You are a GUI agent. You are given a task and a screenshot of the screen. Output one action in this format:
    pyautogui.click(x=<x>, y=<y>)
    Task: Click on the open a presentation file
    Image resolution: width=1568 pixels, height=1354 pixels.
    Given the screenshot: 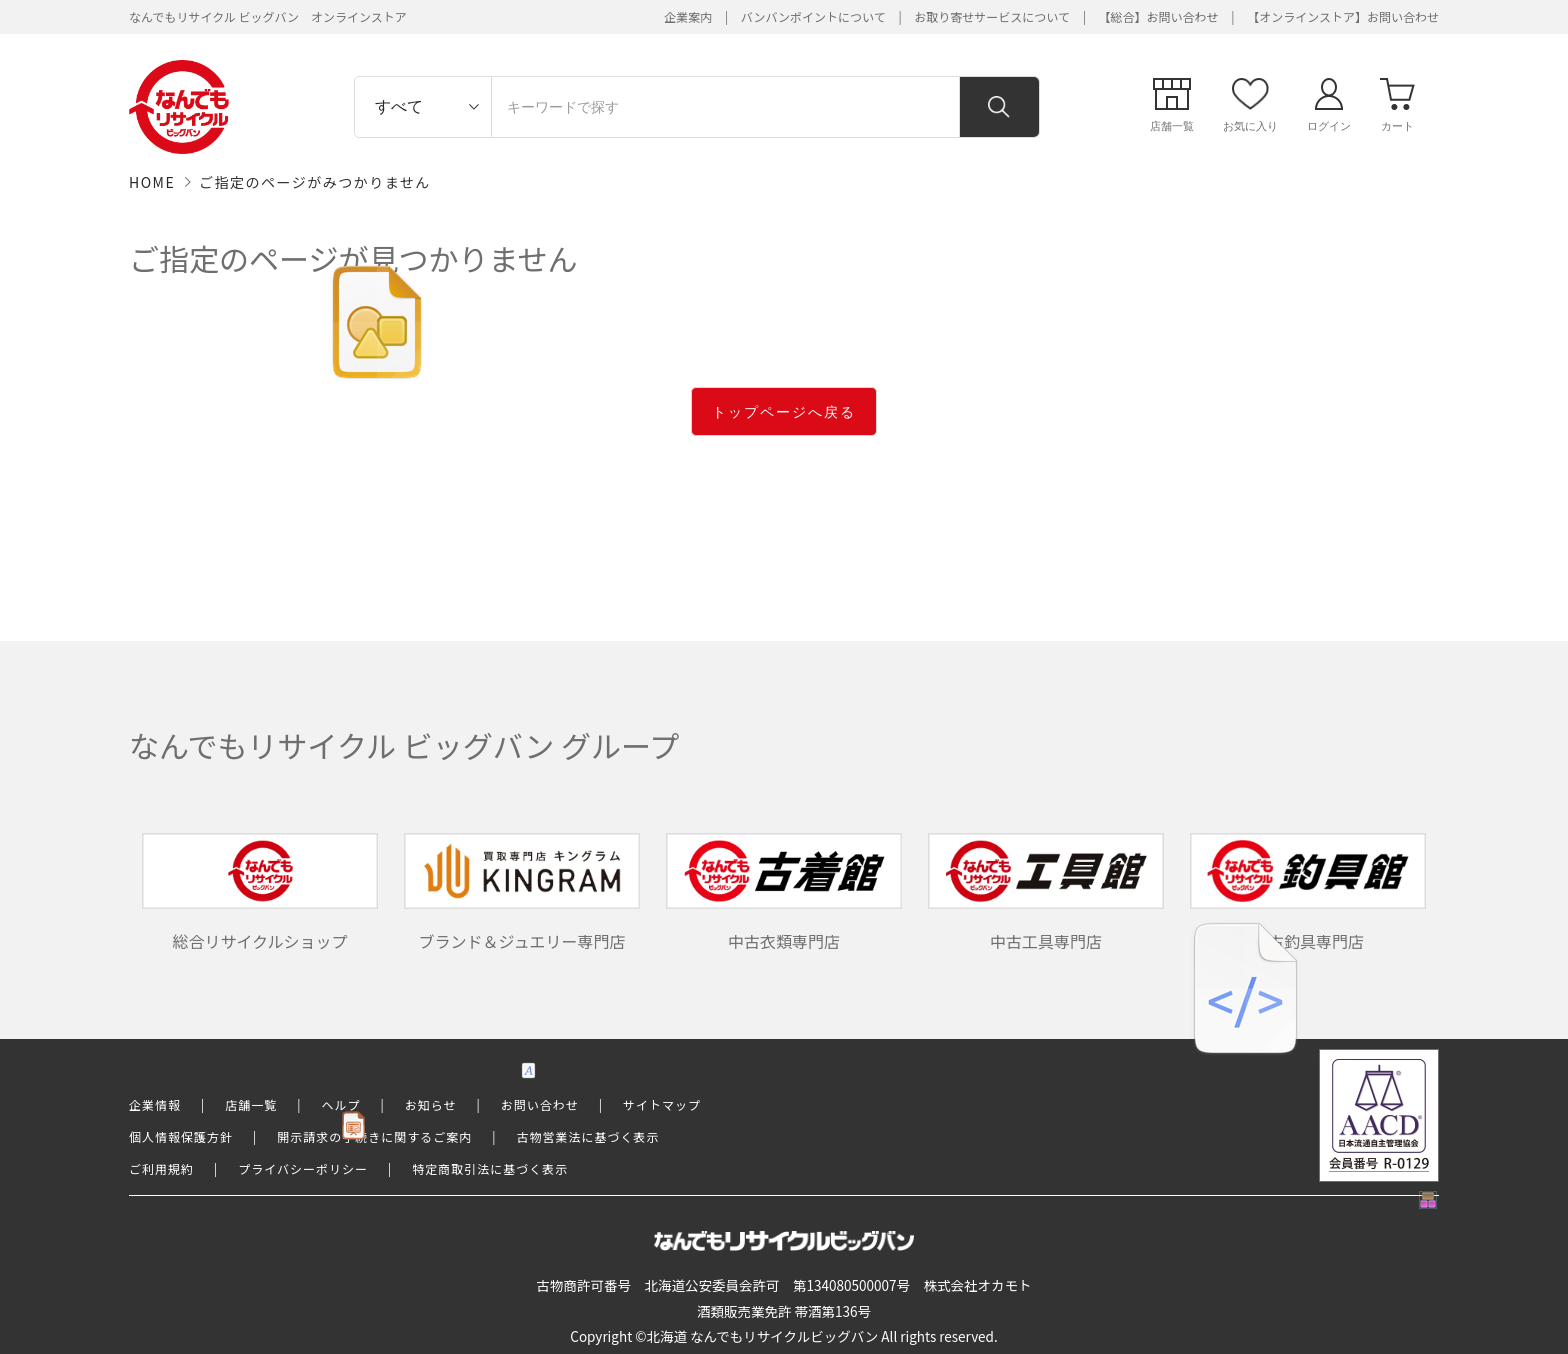 What is the action you would take?
    pyautogui.click(x=353, y=1125)
    